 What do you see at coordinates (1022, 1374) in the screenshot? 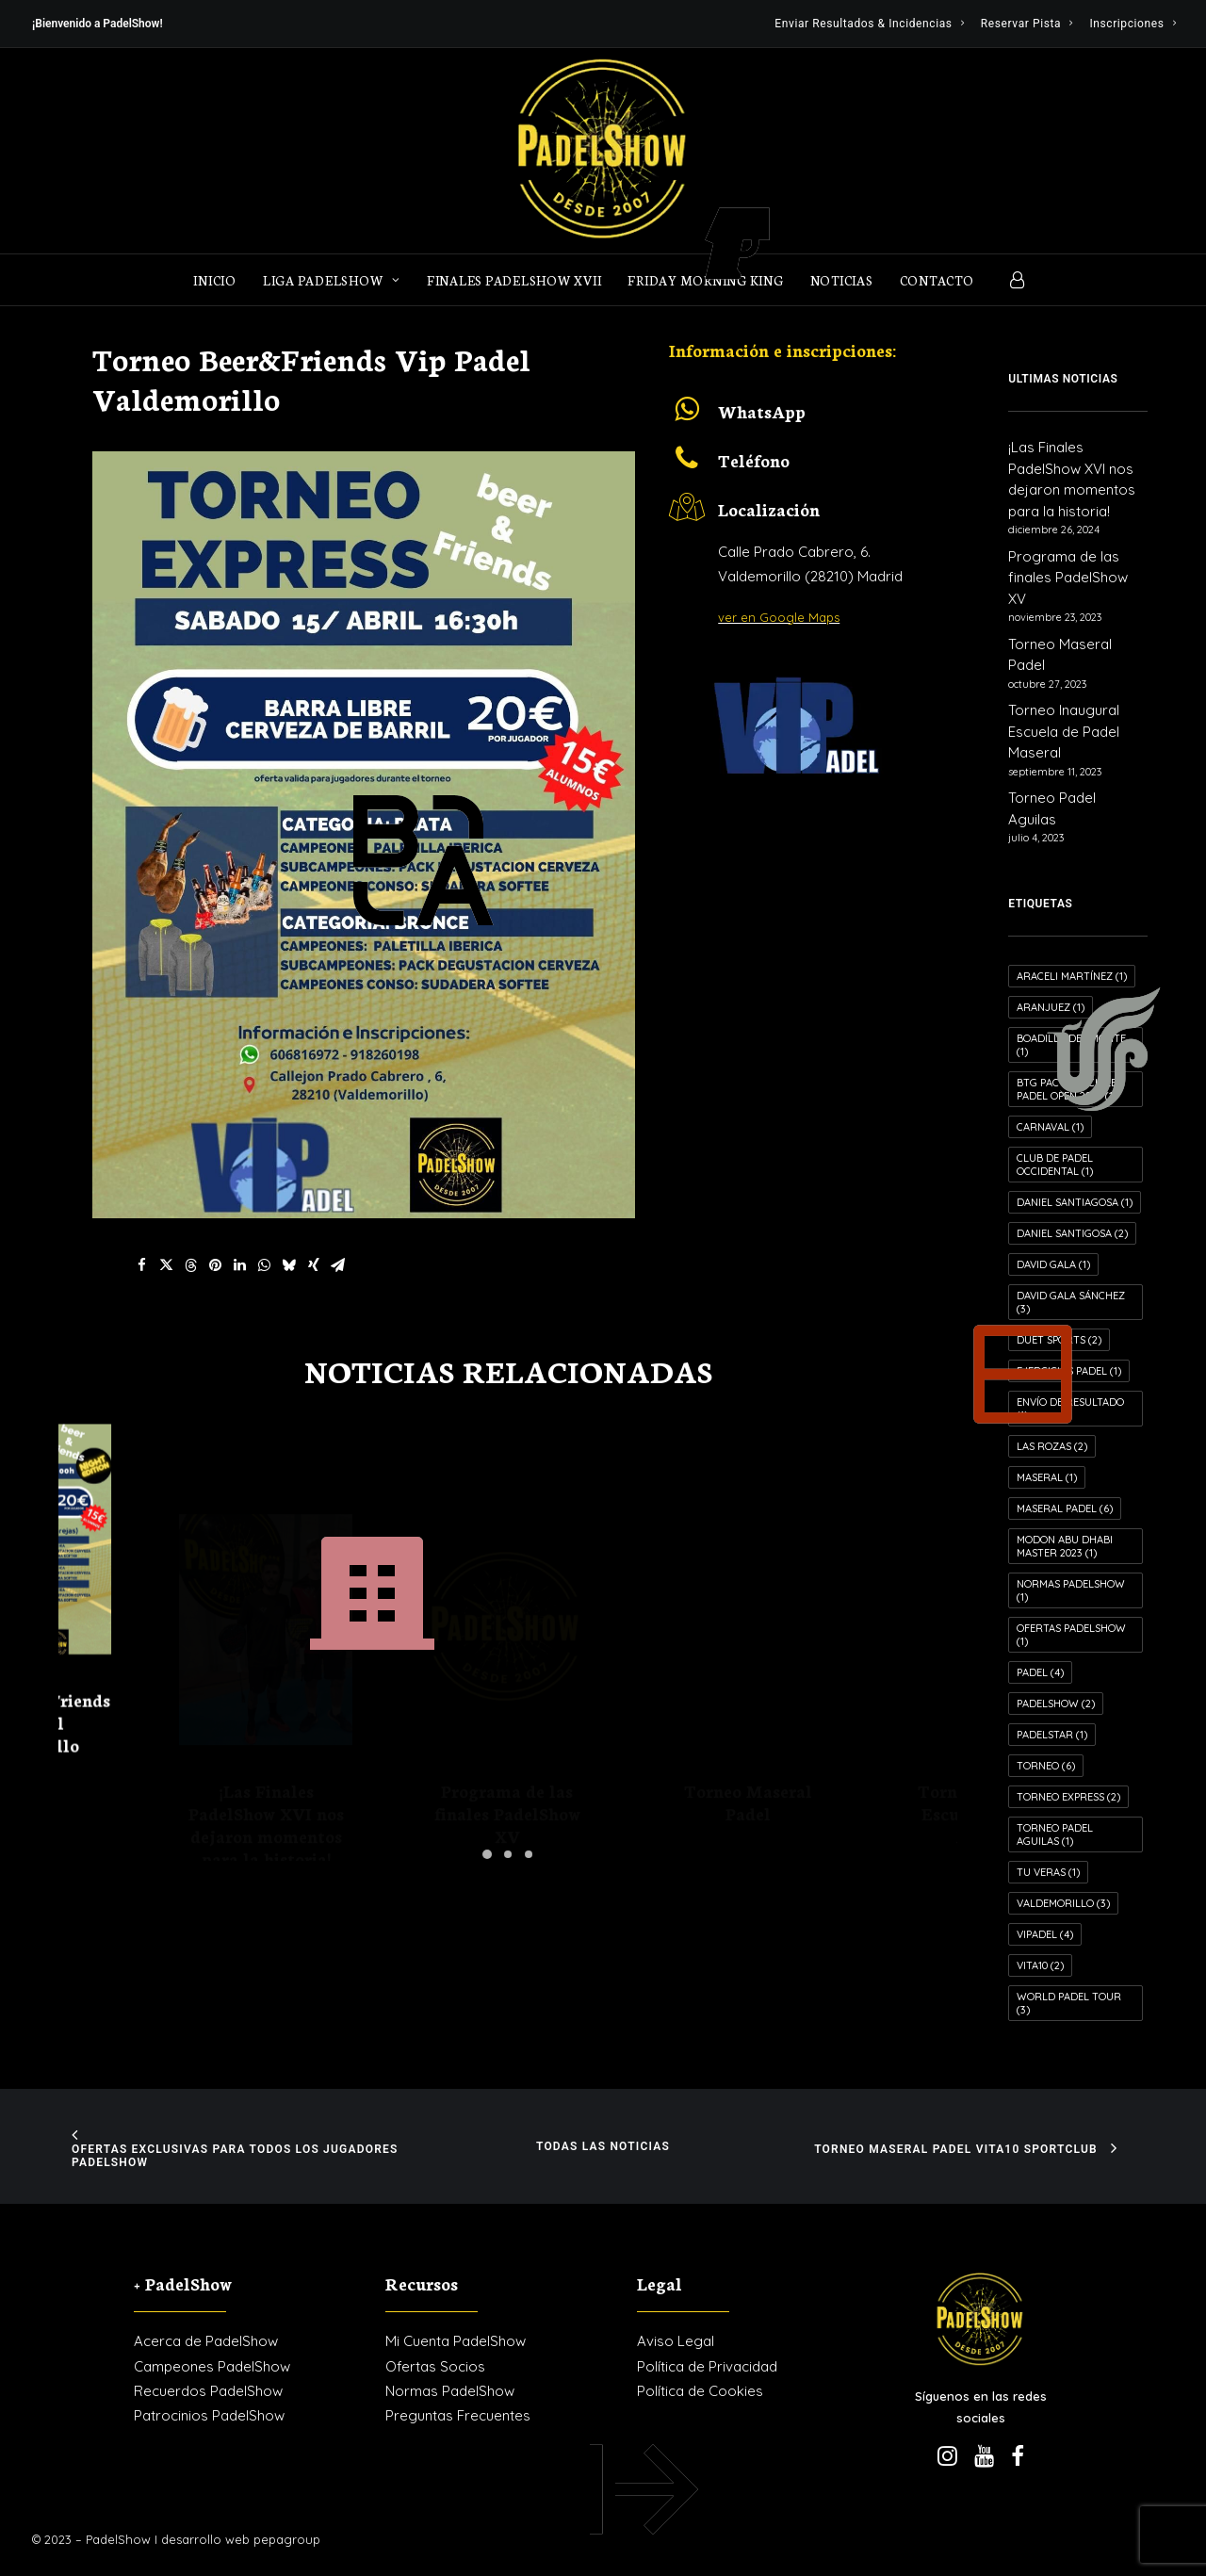
I see `switch to horizontal row layout` at bounding box center [1022, 1374].